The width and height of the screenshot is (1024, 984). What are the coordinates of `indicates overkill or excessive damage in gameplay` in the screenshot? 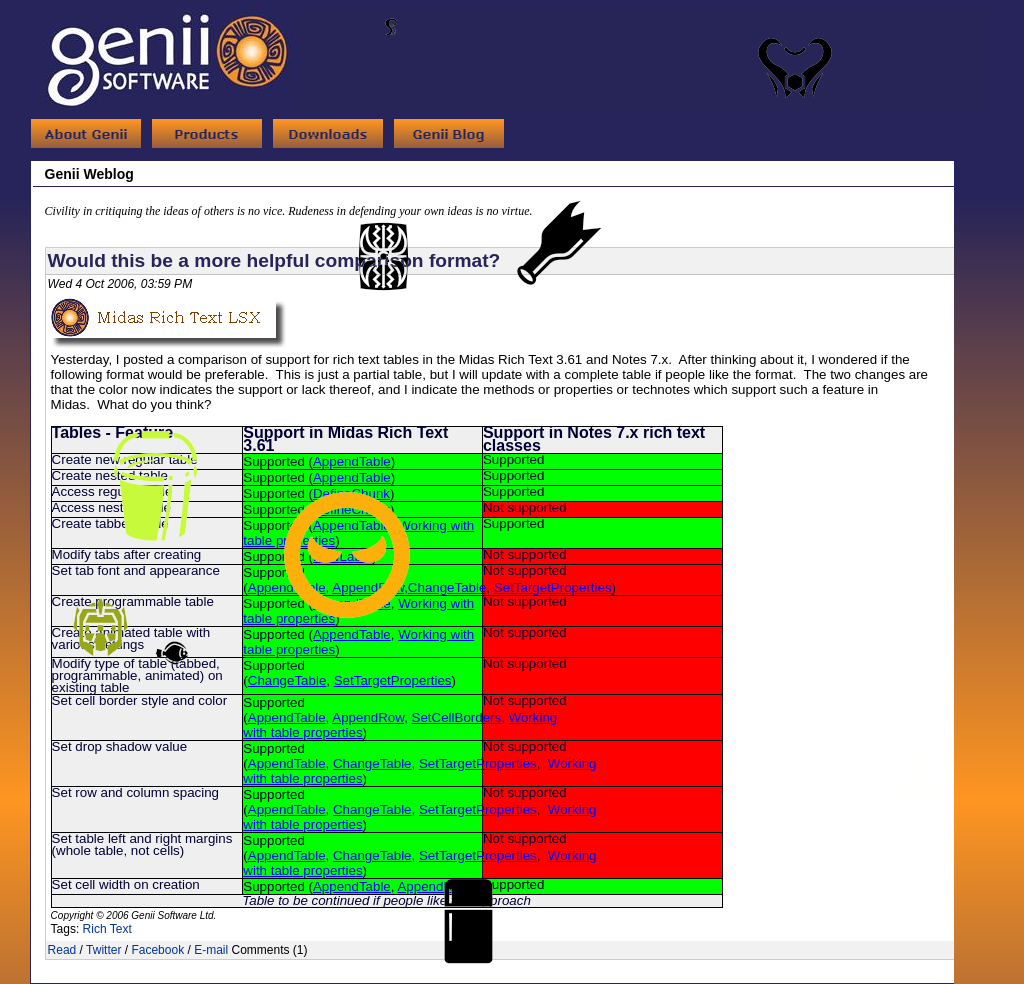 It's located at (347, 555).